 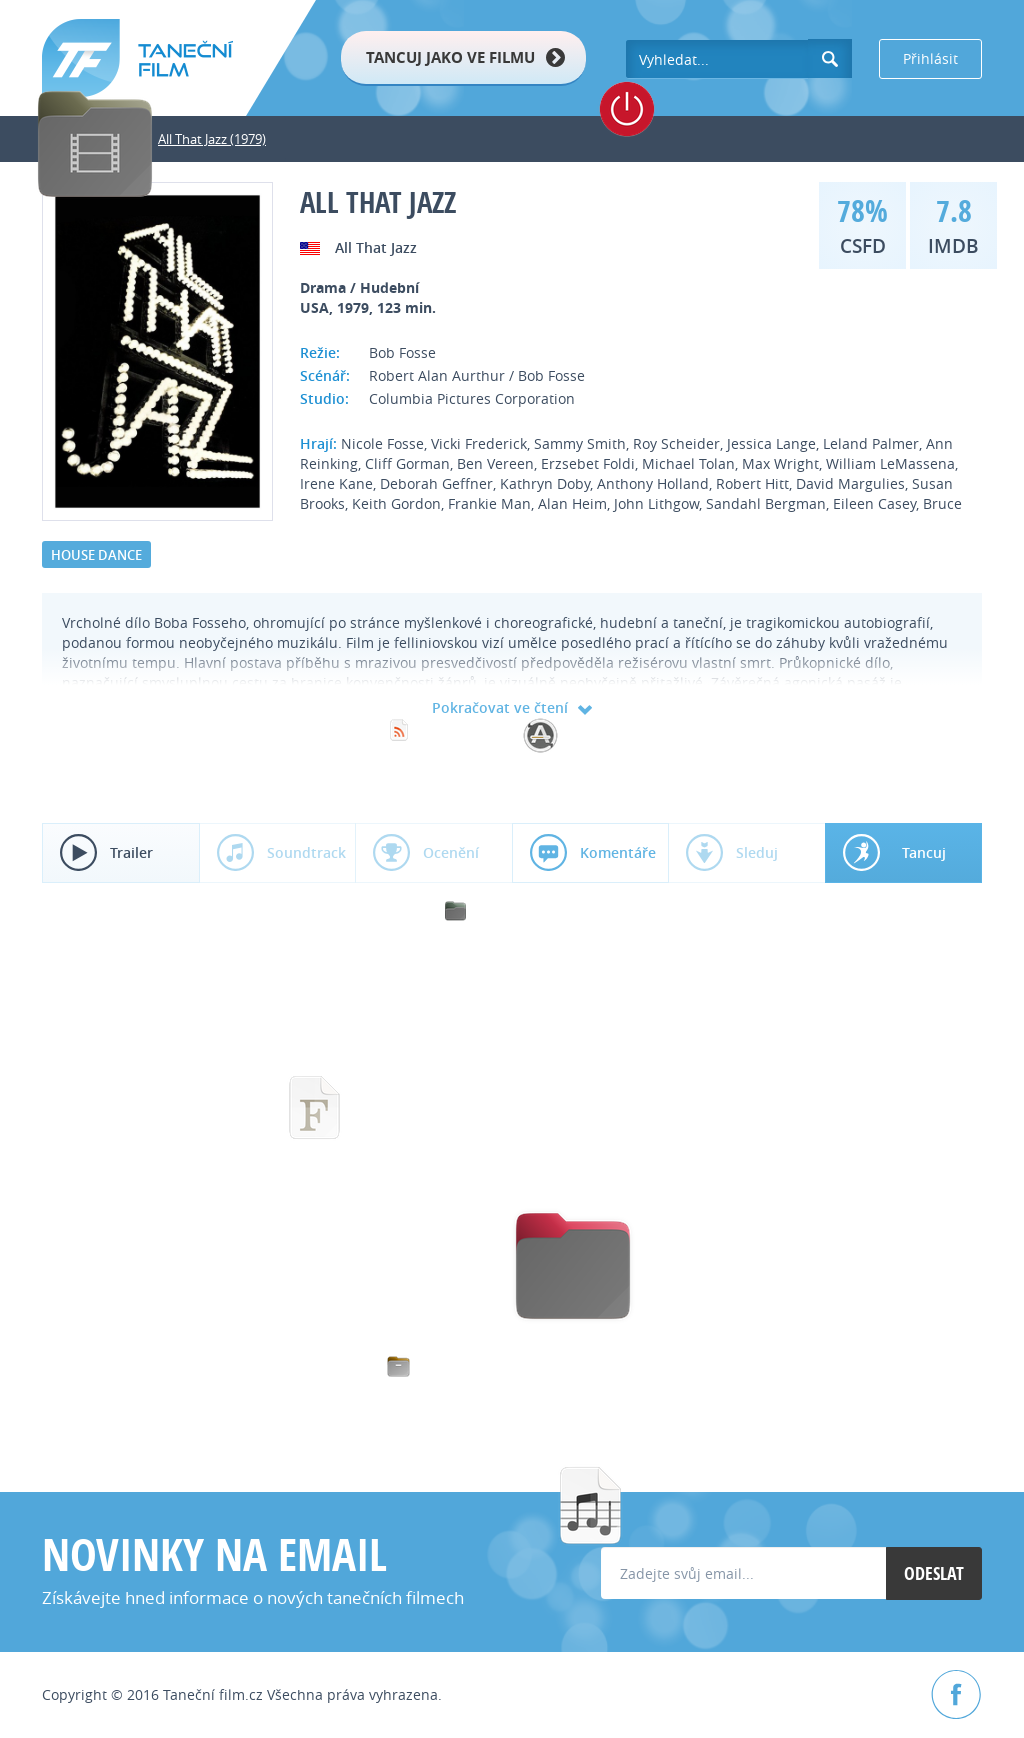 What do you see at coordinates (455, 910) in the screenshot?
I see `indicates a valid drop target for dragging files` at bounding box center [455, 910].